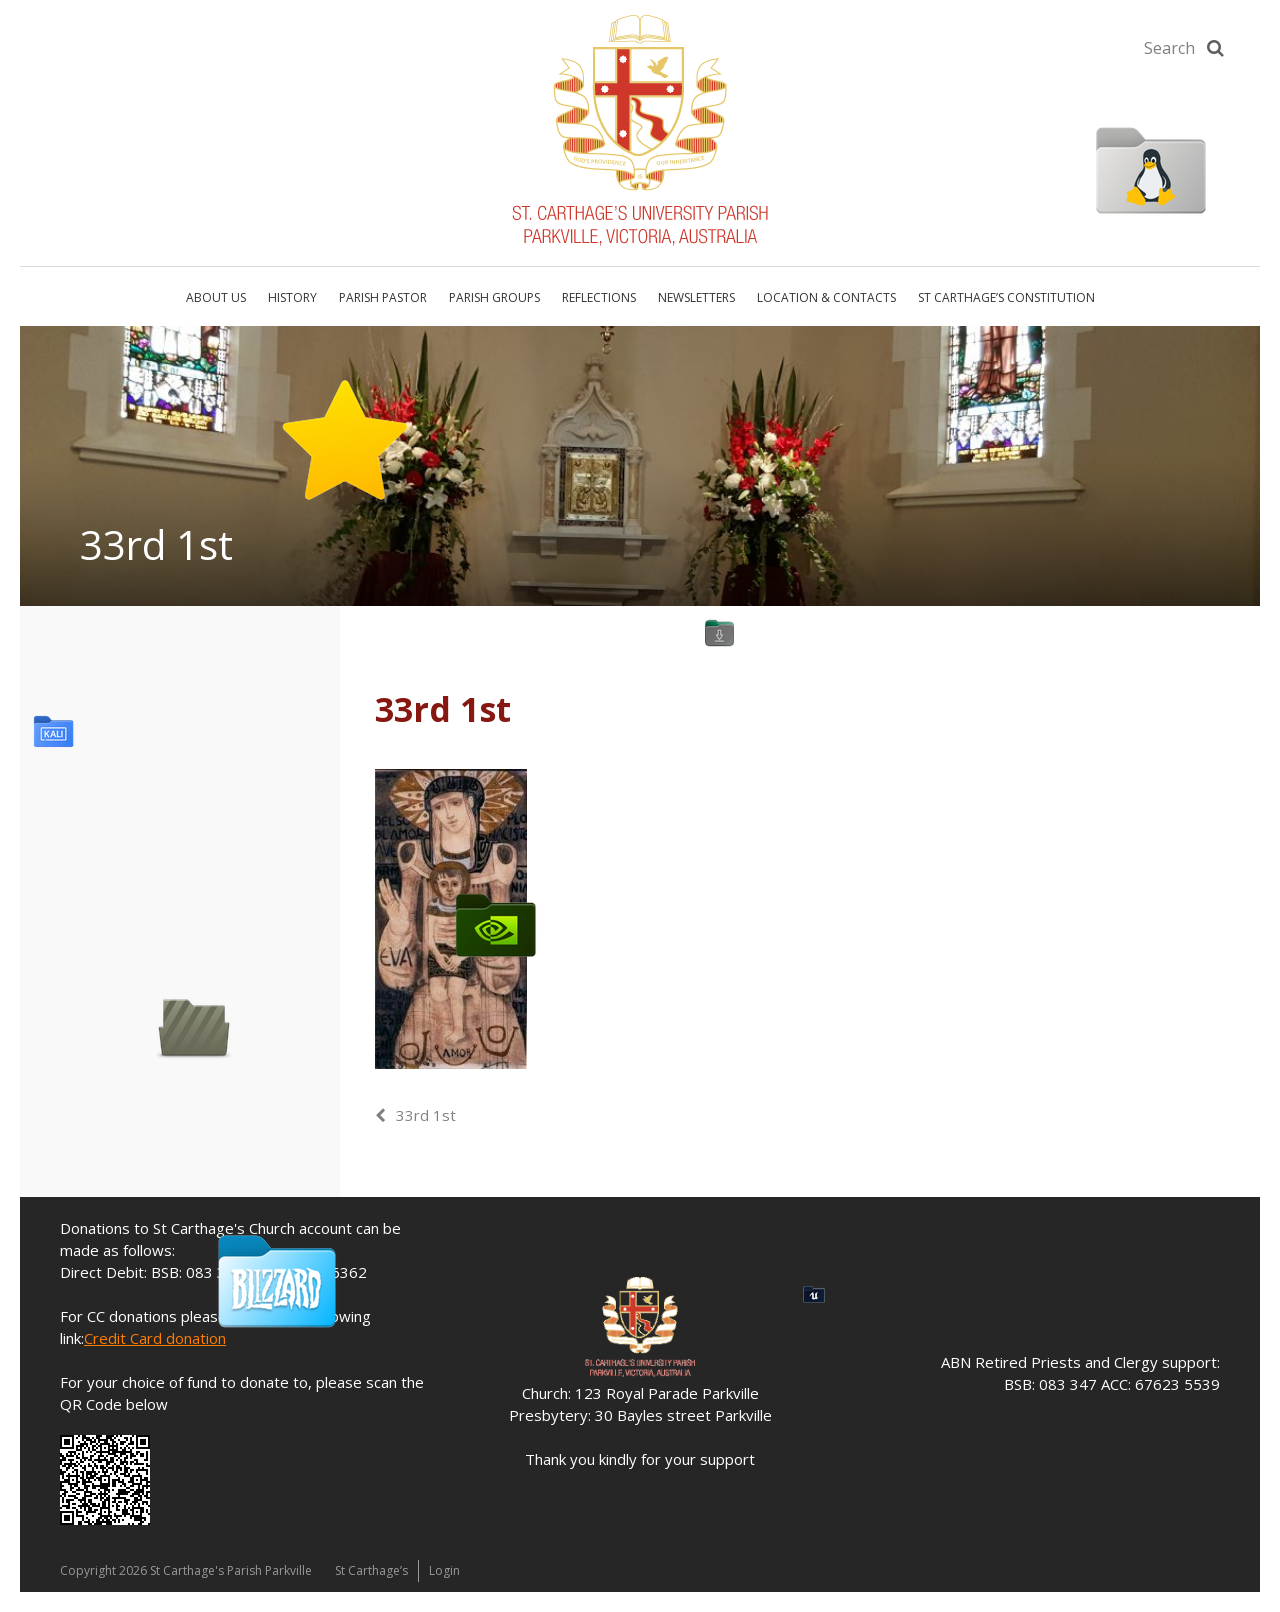  I want to click on folder containing Unreal Engine project files, so click(814, 1295).